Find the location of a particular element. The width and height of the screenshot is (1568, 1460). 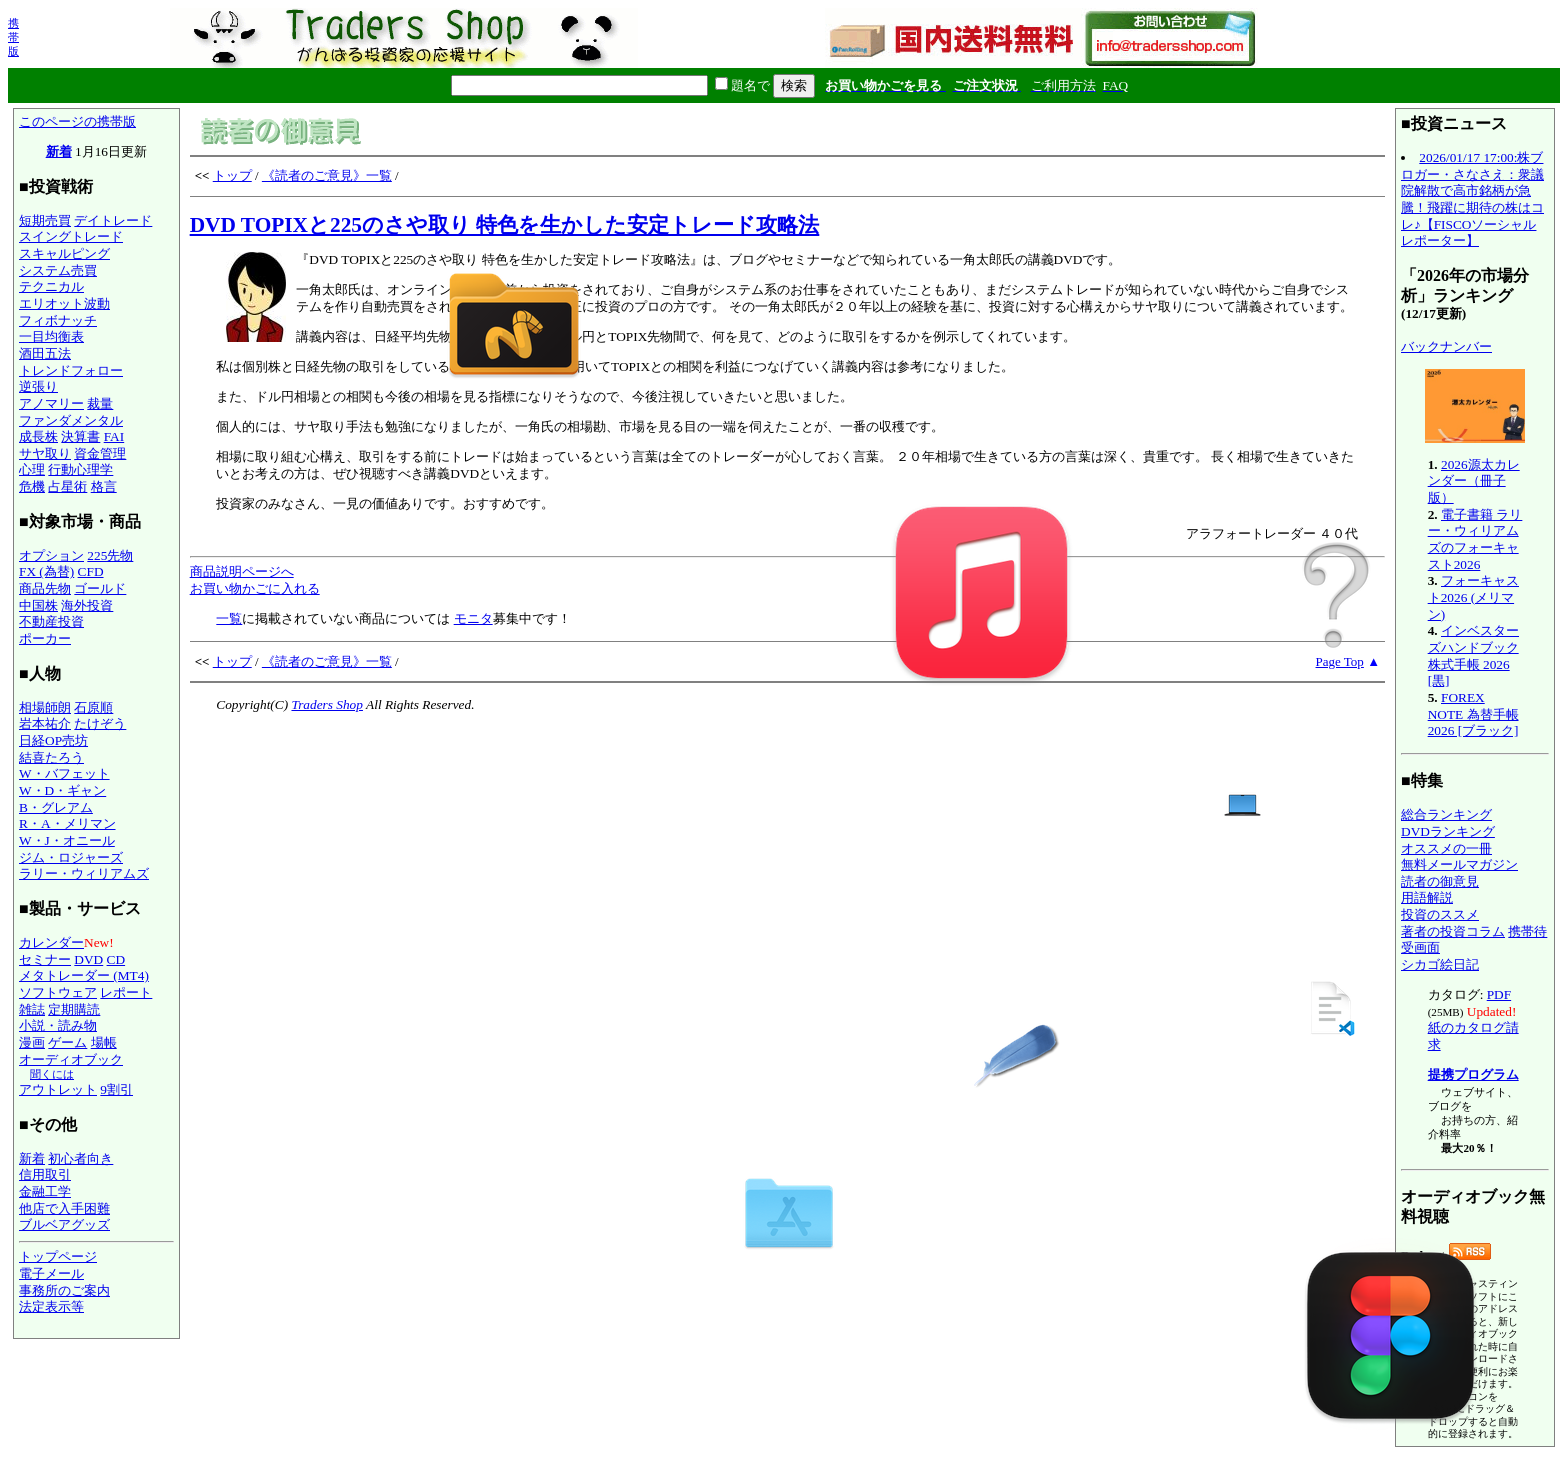

indicates an unknown or unrecognized file type is located at coordinates (1336, 597).